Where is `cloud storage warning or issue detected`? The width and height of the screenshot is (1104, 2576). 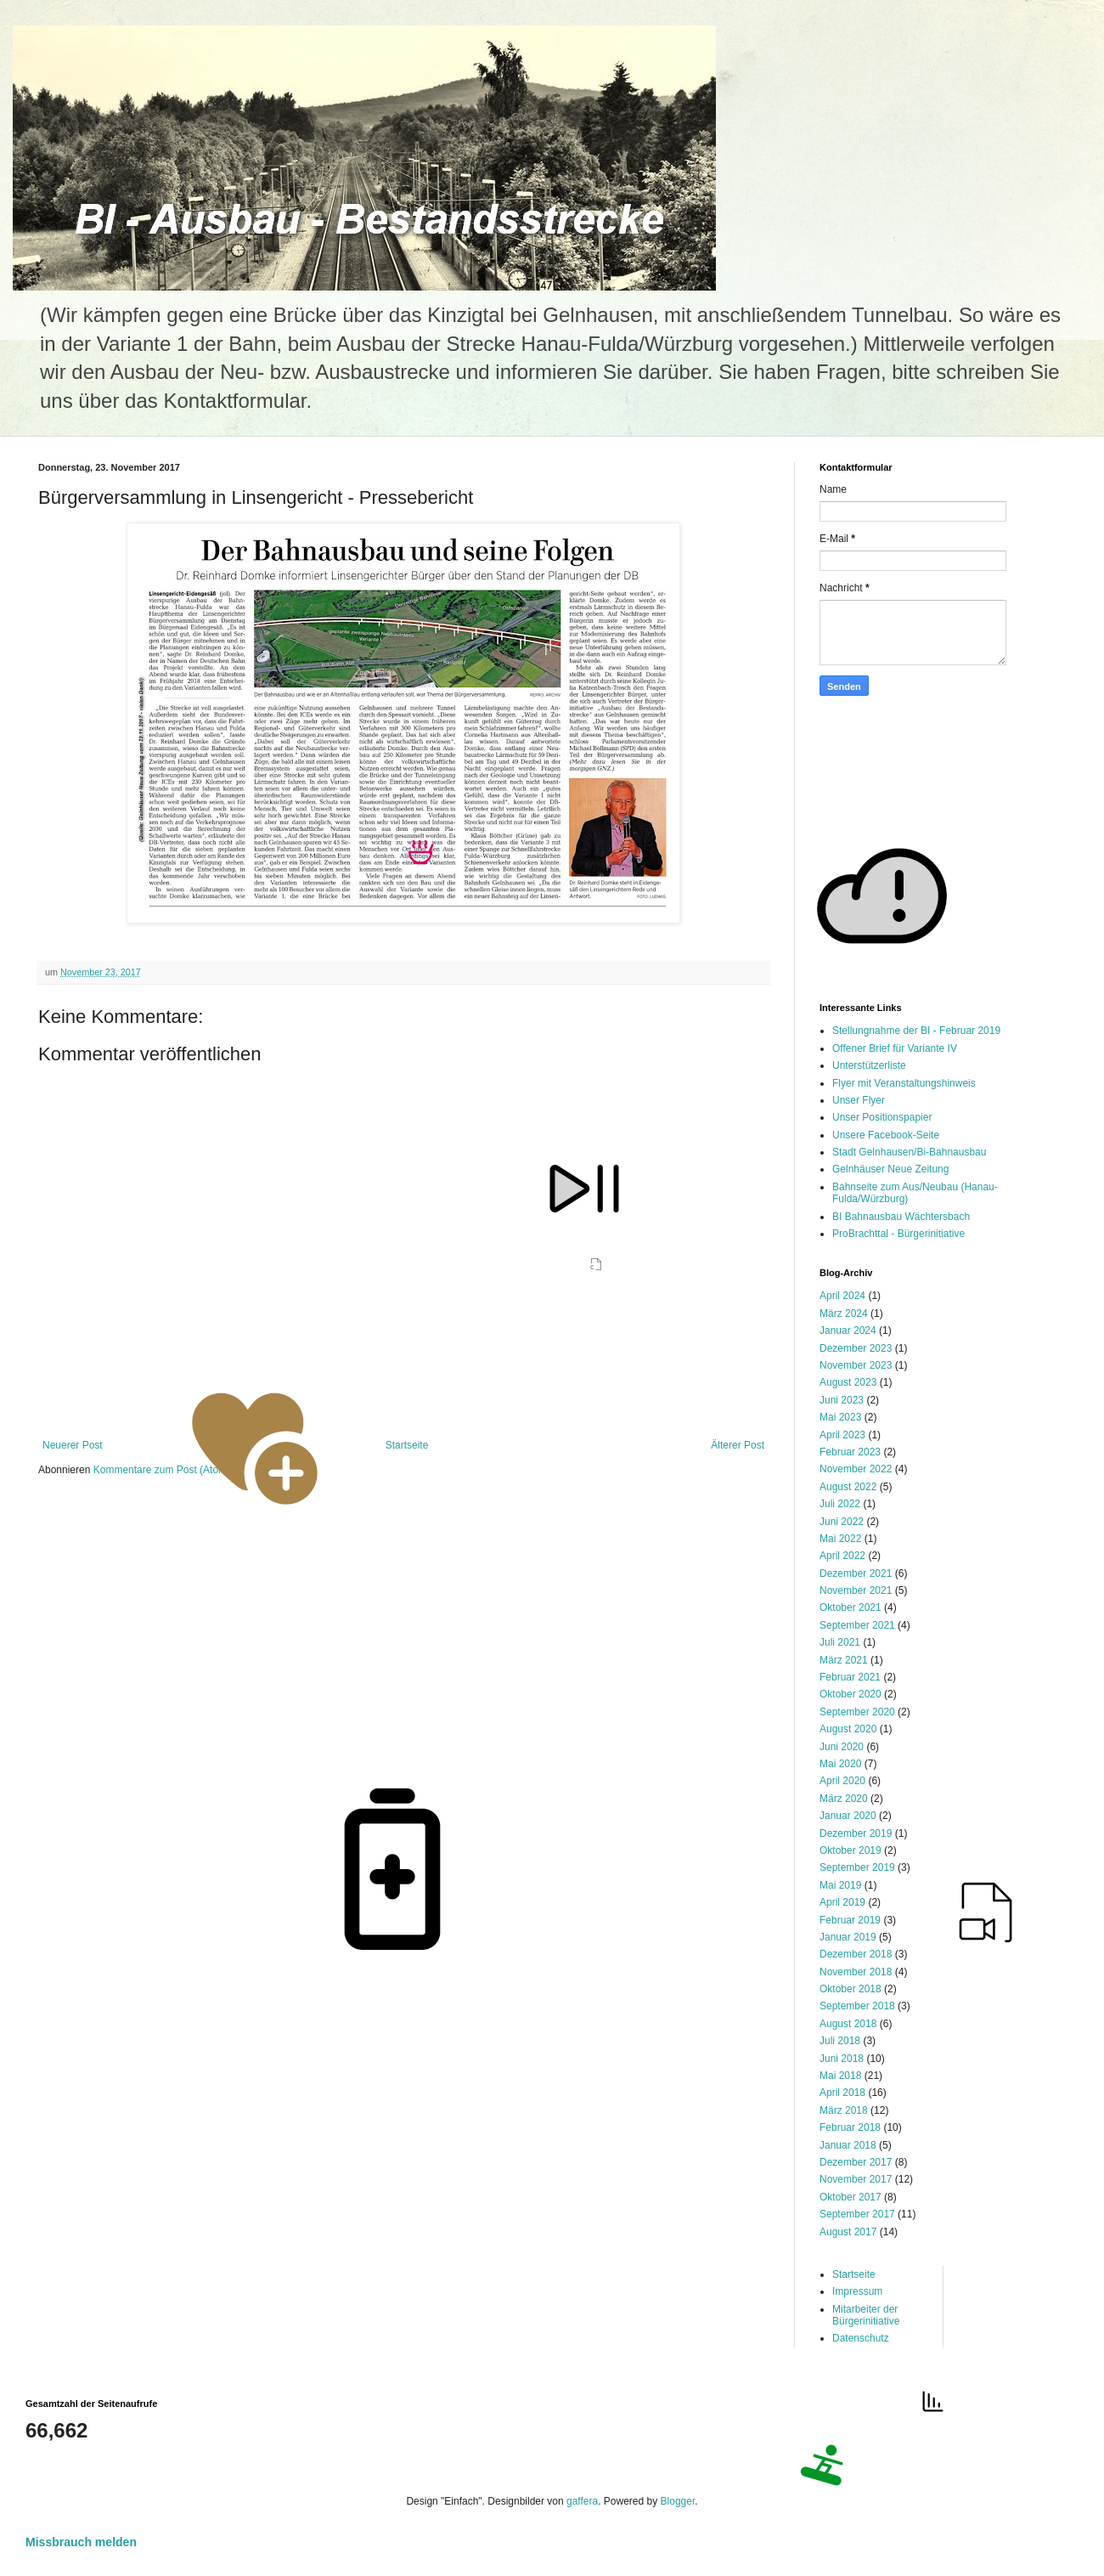 cloud storage warning or issue detected is located at coordinates (882, 895).